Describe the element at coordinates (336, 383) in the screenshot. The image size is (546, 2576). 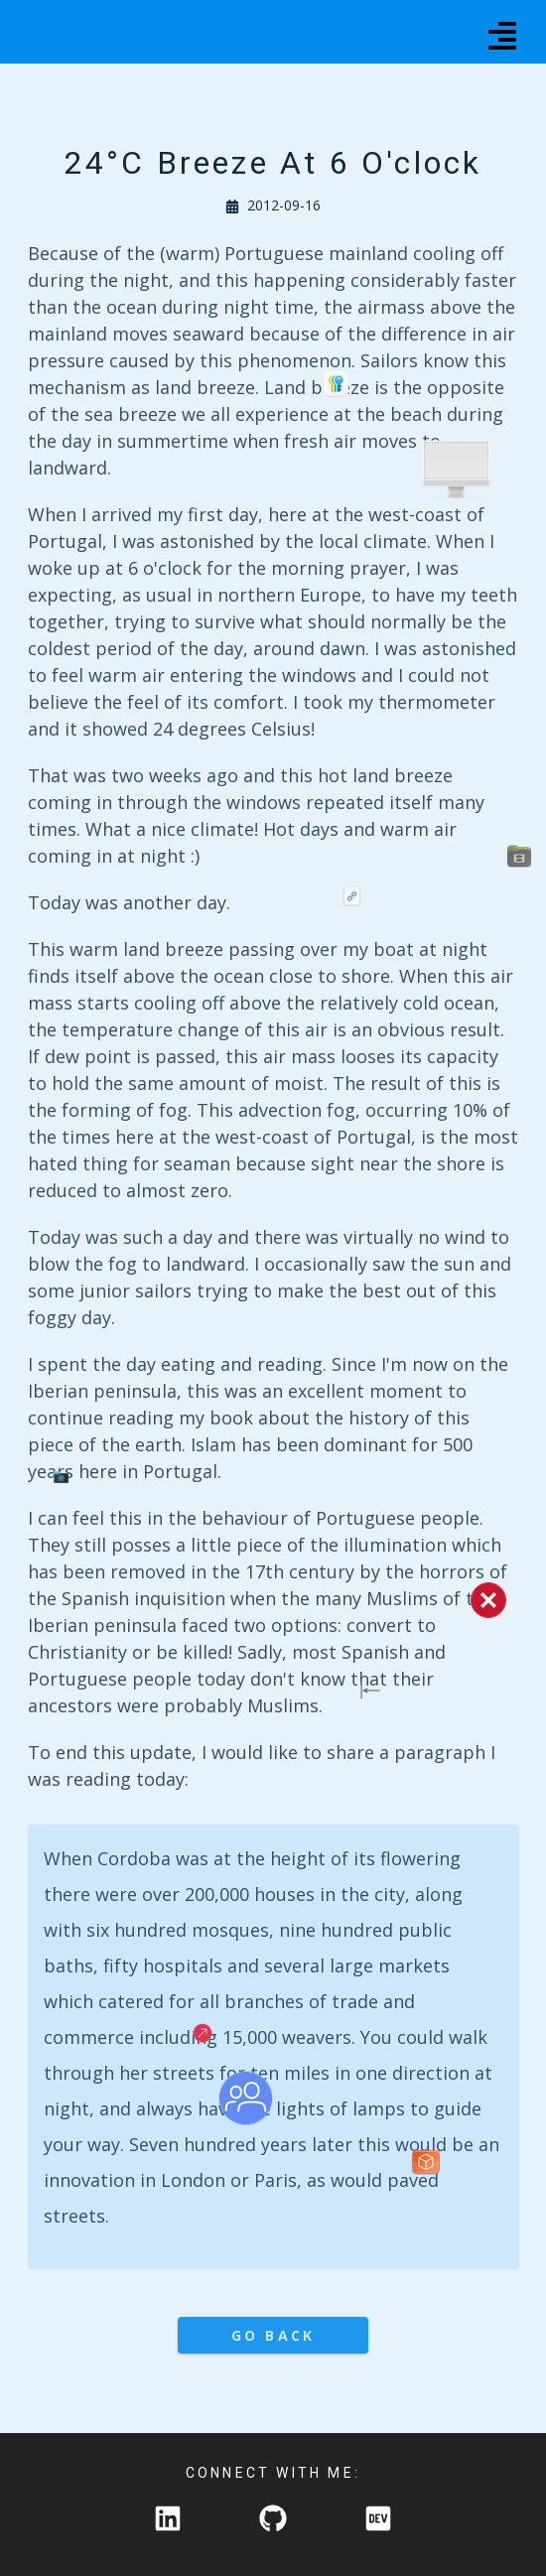
I see `open the passwords app to manage saved credentials` at that location.